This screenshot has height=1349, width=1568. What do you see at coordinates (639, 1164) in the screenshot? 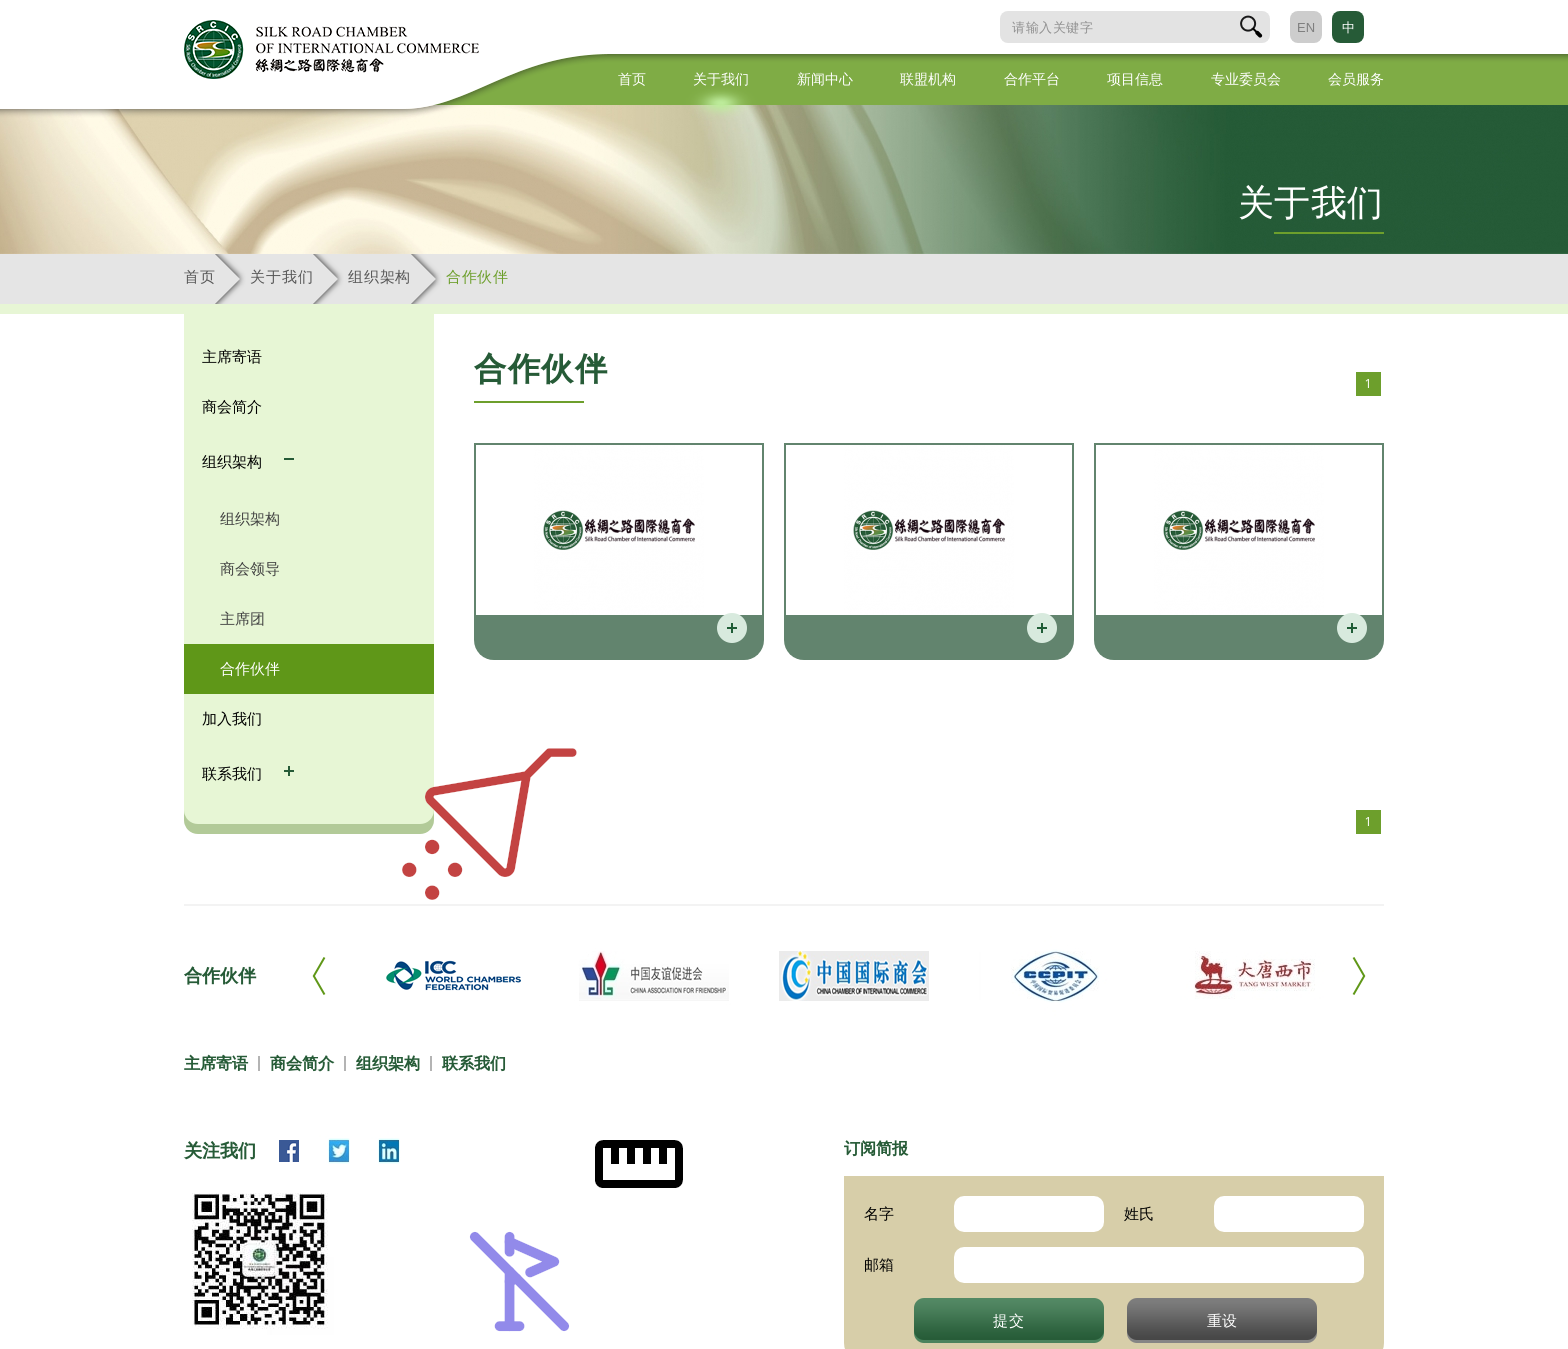
I see `access ruler or measurement tool` at bounding box center [639, 1164].